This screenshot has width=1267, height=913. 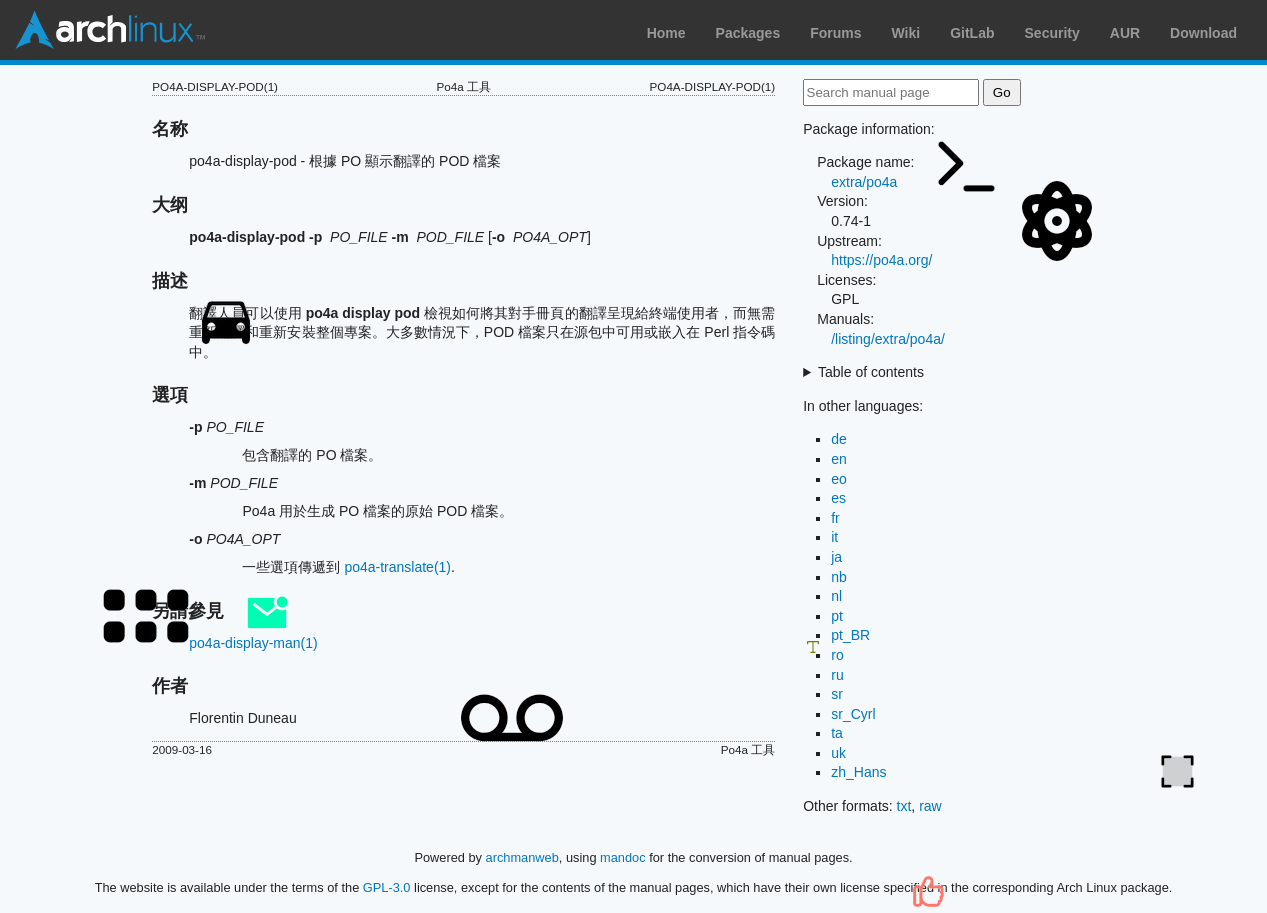 What do you see at coordinates (929, 892) in the screenshot?
I see `like or upvote content` at bounding box center [929, 892].